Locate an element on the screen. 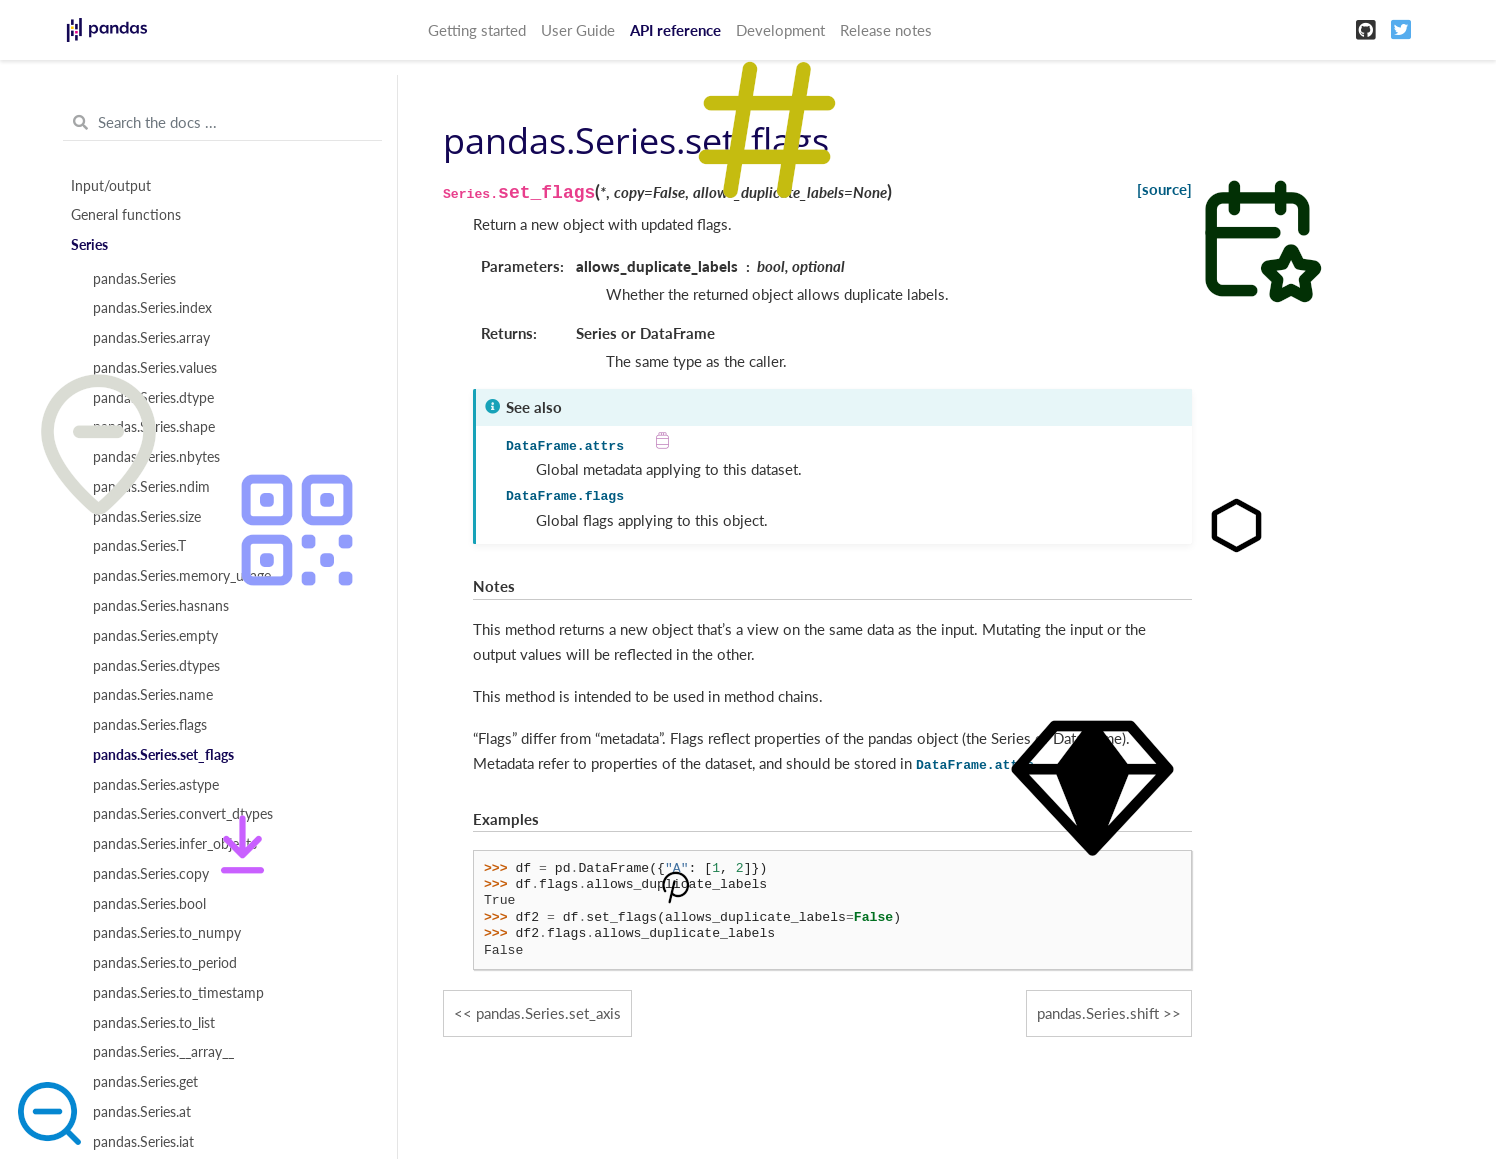 This screenshot has height=1159, width=1496. scan or generate a qr code is located at coordinates (297, 530).